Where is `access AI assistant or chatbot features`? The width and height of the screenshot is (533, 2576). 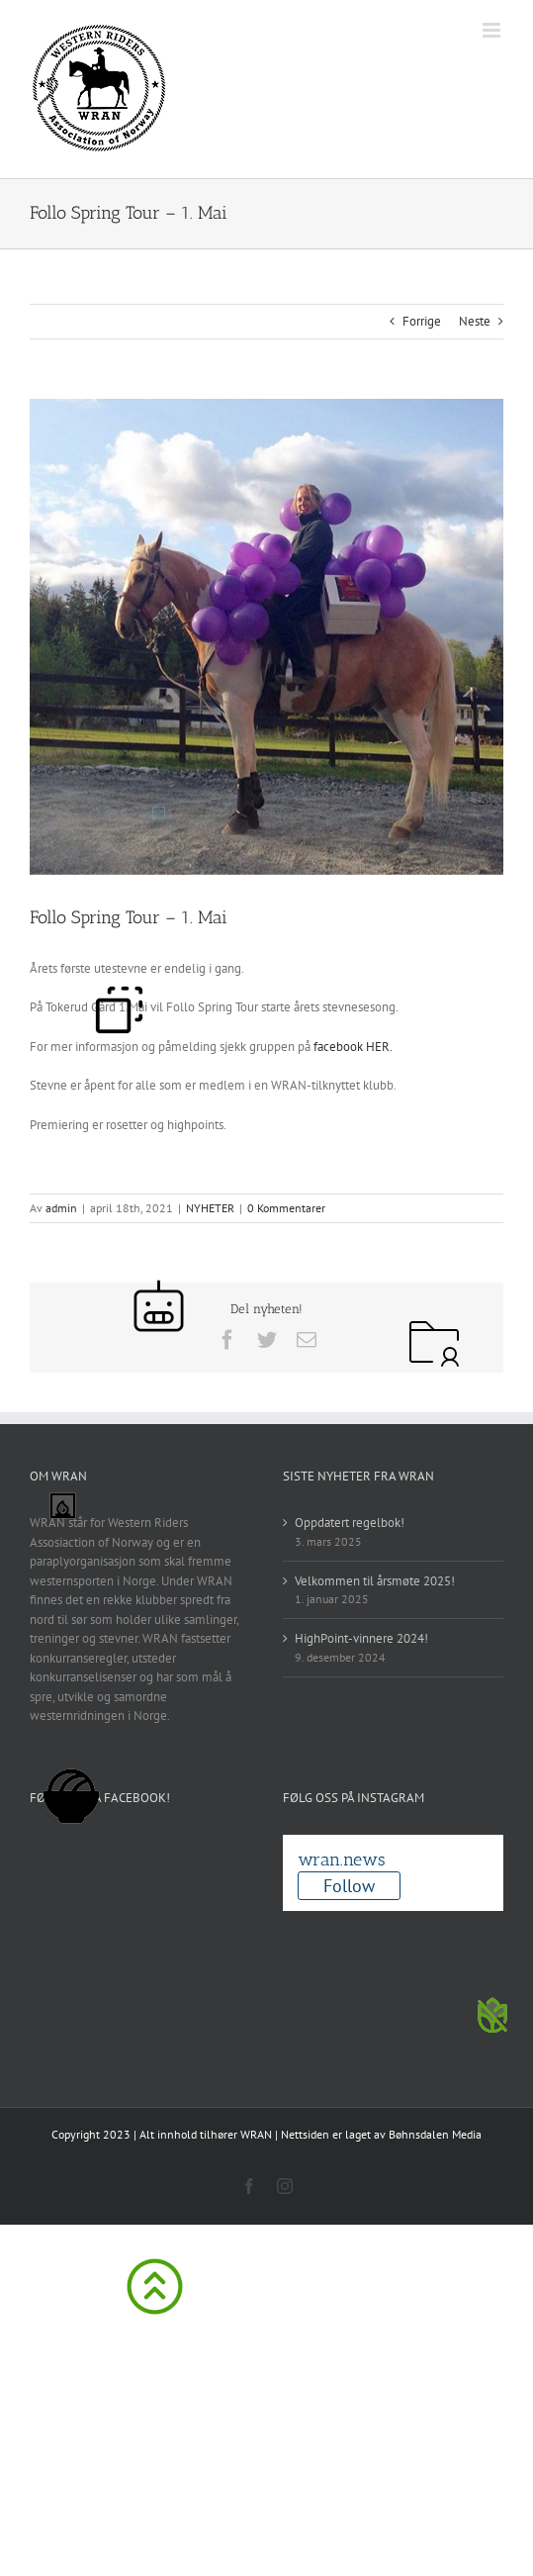 access AI assistant or chatbot features is located at coordinates (158, 1308).